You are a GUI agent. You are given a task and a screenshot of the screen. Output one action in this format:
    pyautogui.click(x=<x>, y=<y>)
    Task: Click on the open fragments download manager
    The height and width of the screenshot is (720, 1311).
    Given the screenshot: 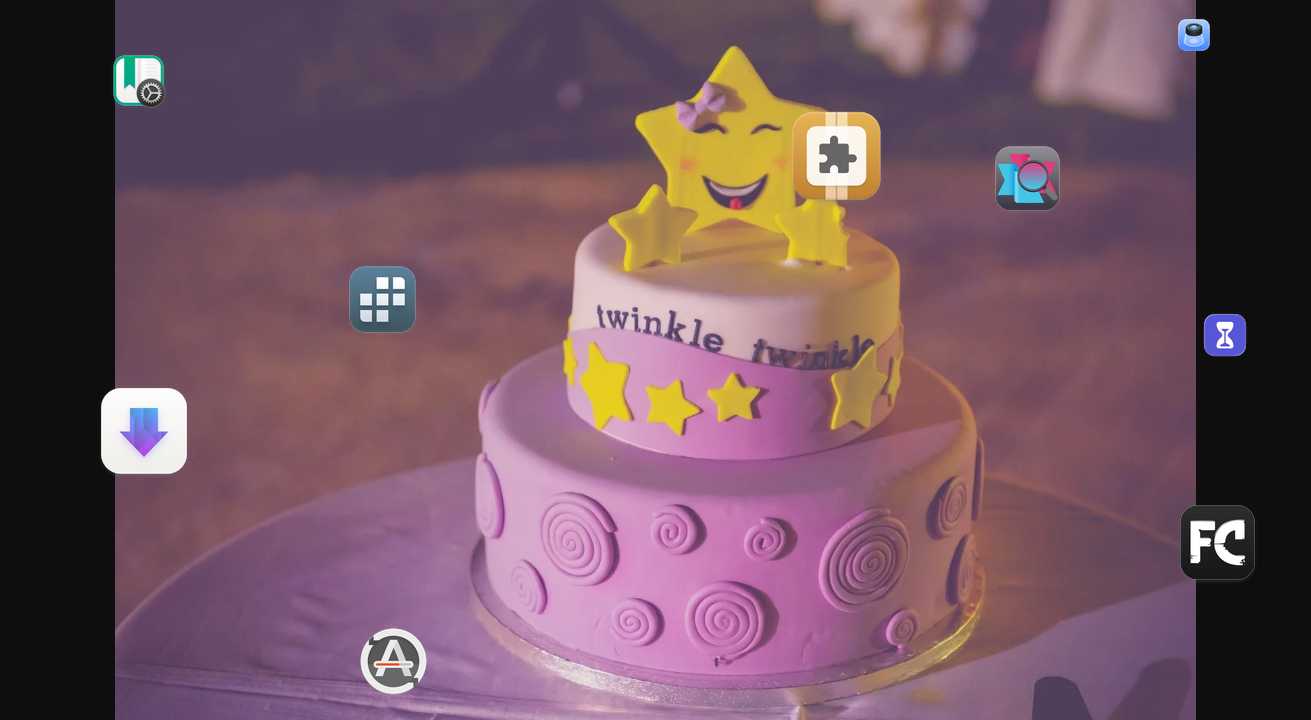 What is the action you would take?
    pyautogui.click(x=144, y=431)
    